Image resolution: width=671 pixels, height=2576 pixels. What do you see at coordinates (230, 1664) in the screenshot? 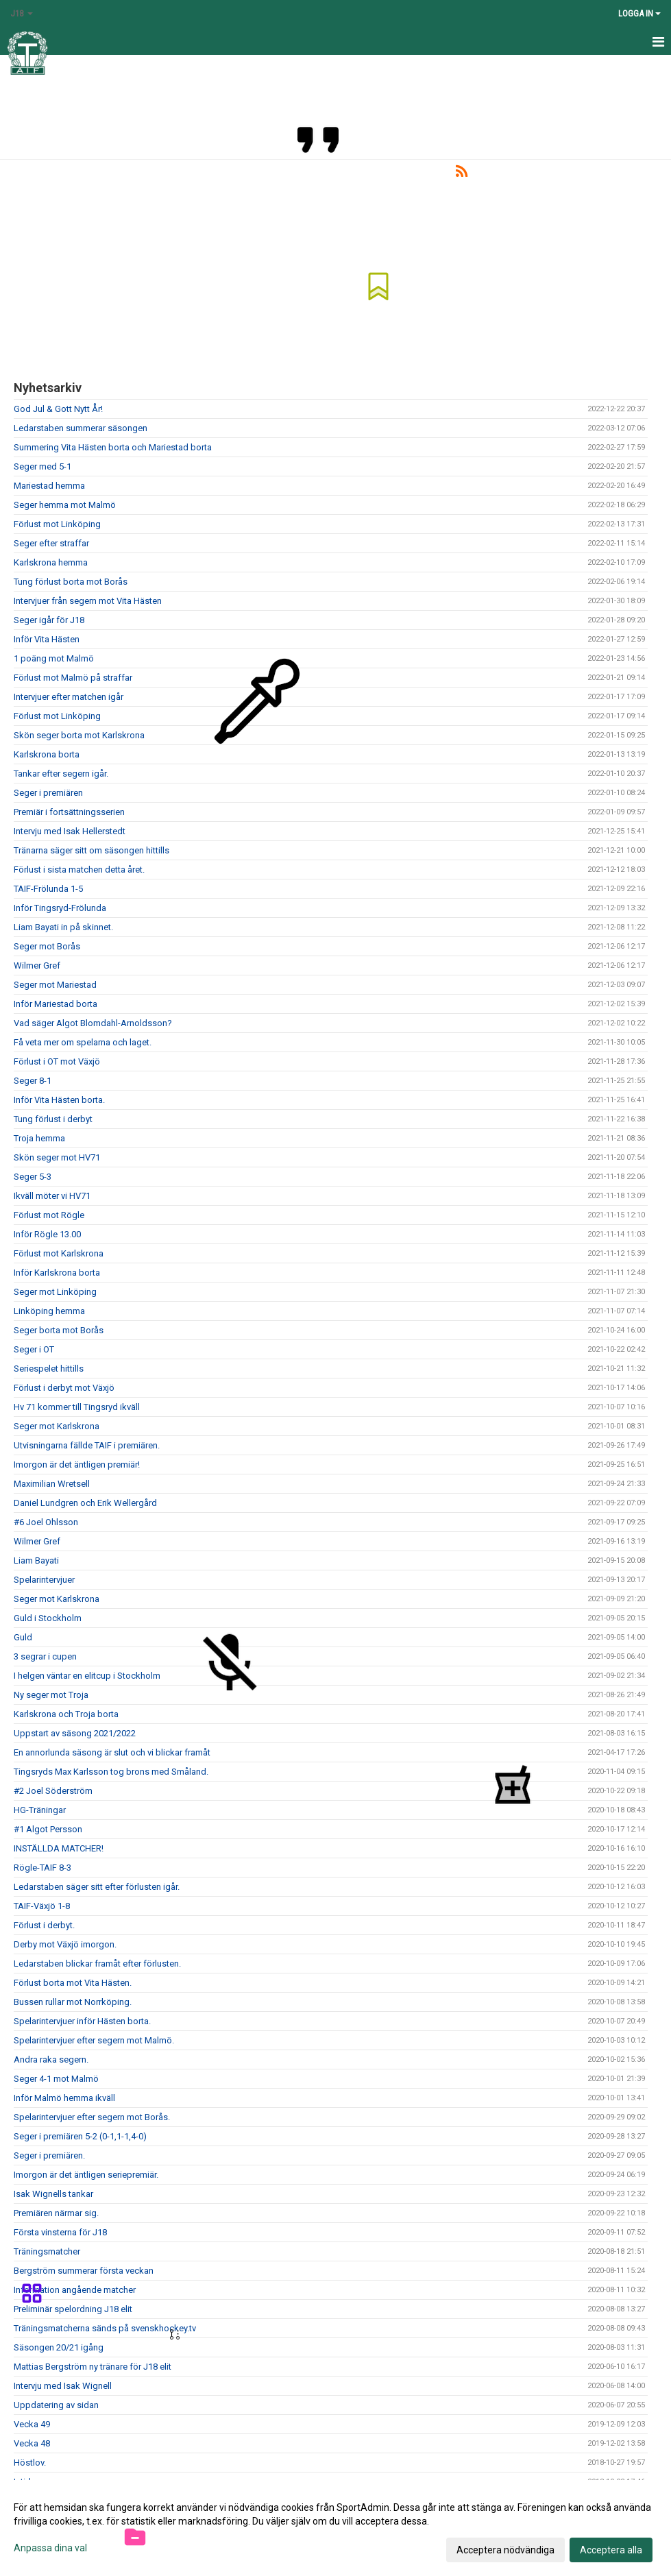
I see `mute your microphone` at bounding box center [230, 1664].